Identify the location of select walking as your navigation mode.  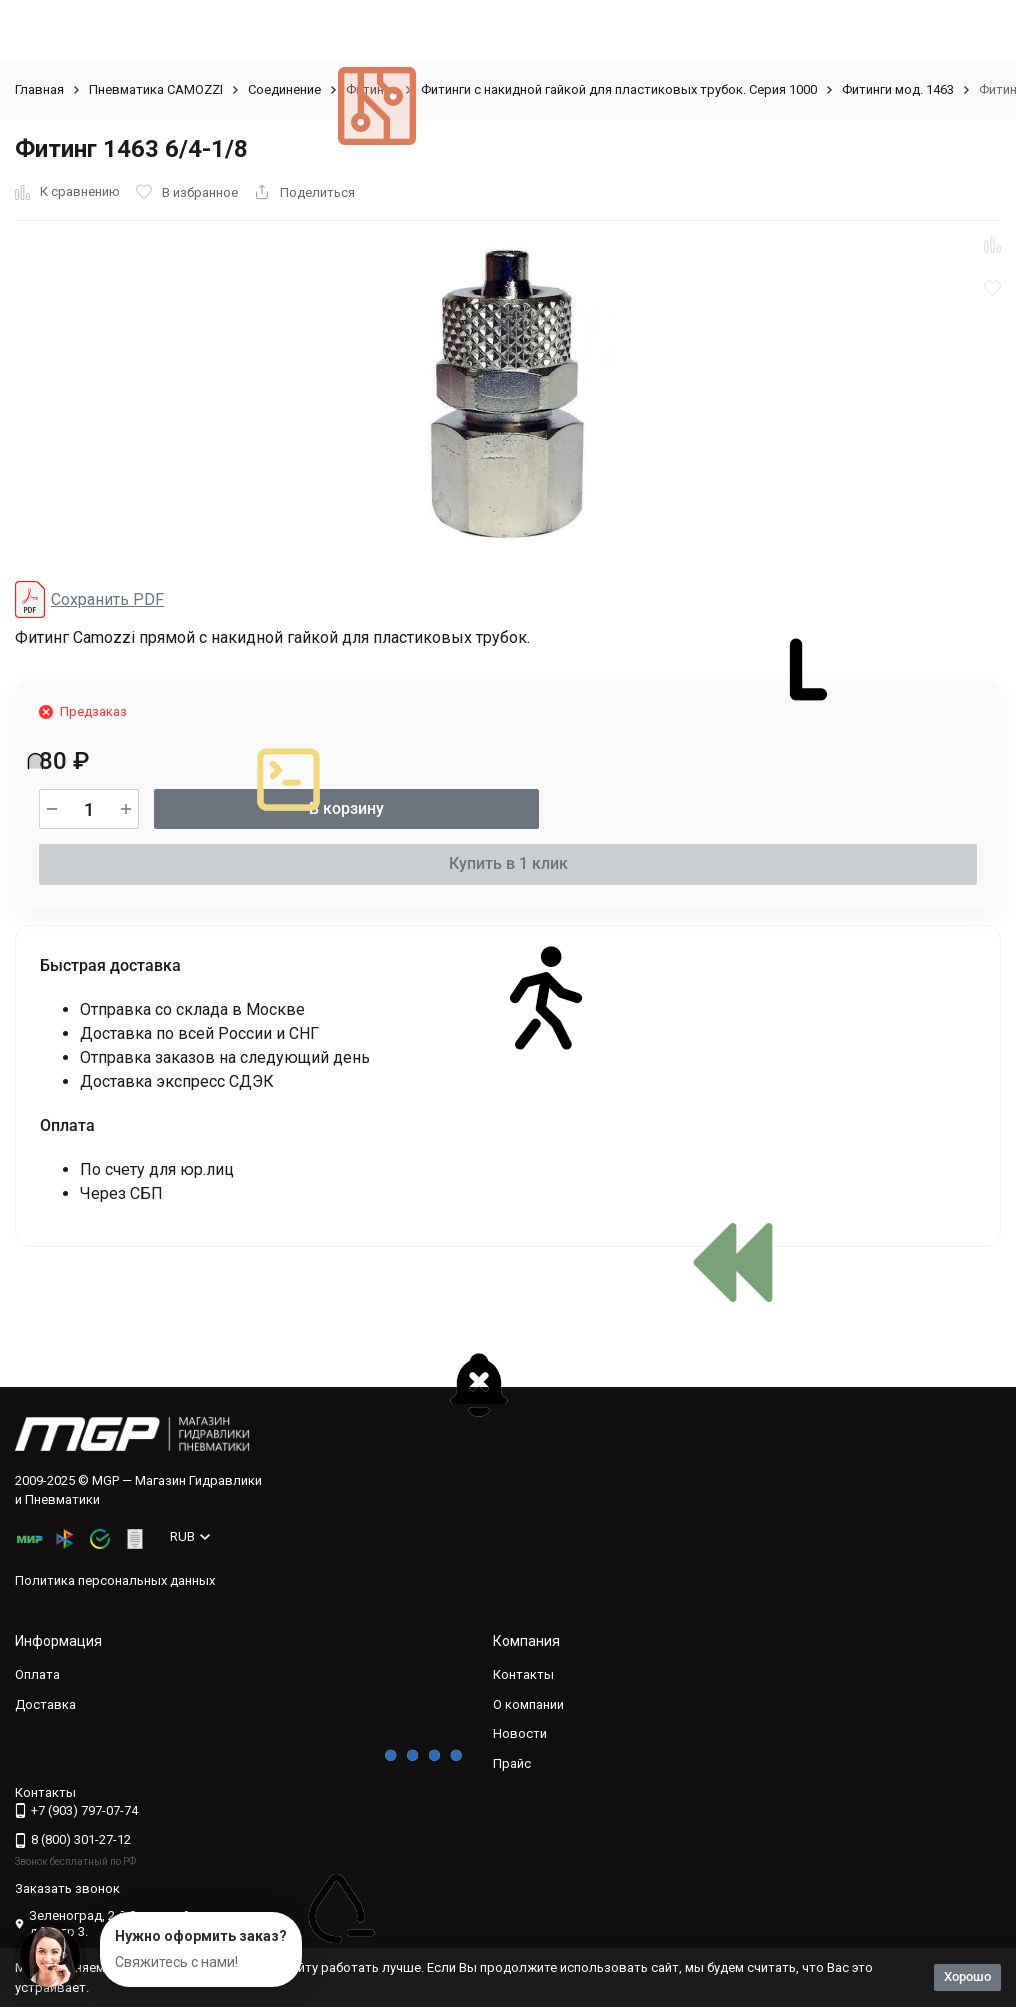
(546, 998).